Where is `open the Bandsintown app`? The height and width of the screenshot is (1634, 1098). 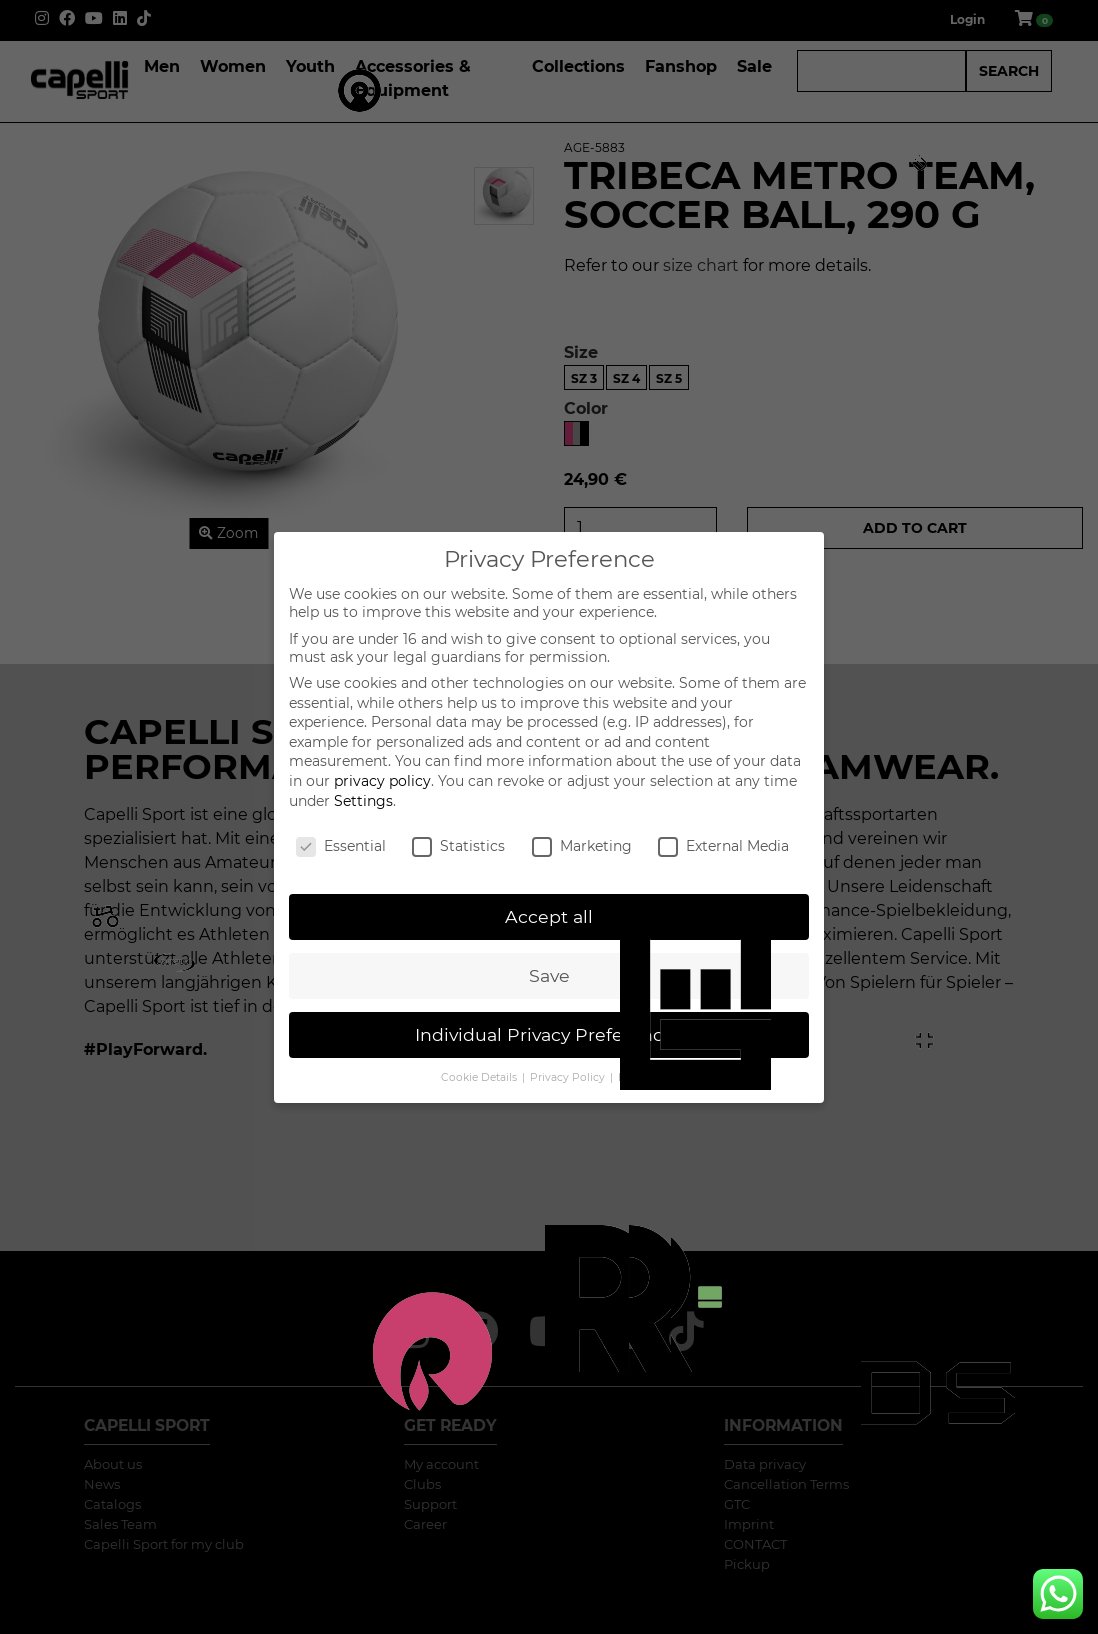 open the Bandsintown app is located at coordinates (695, 1014).